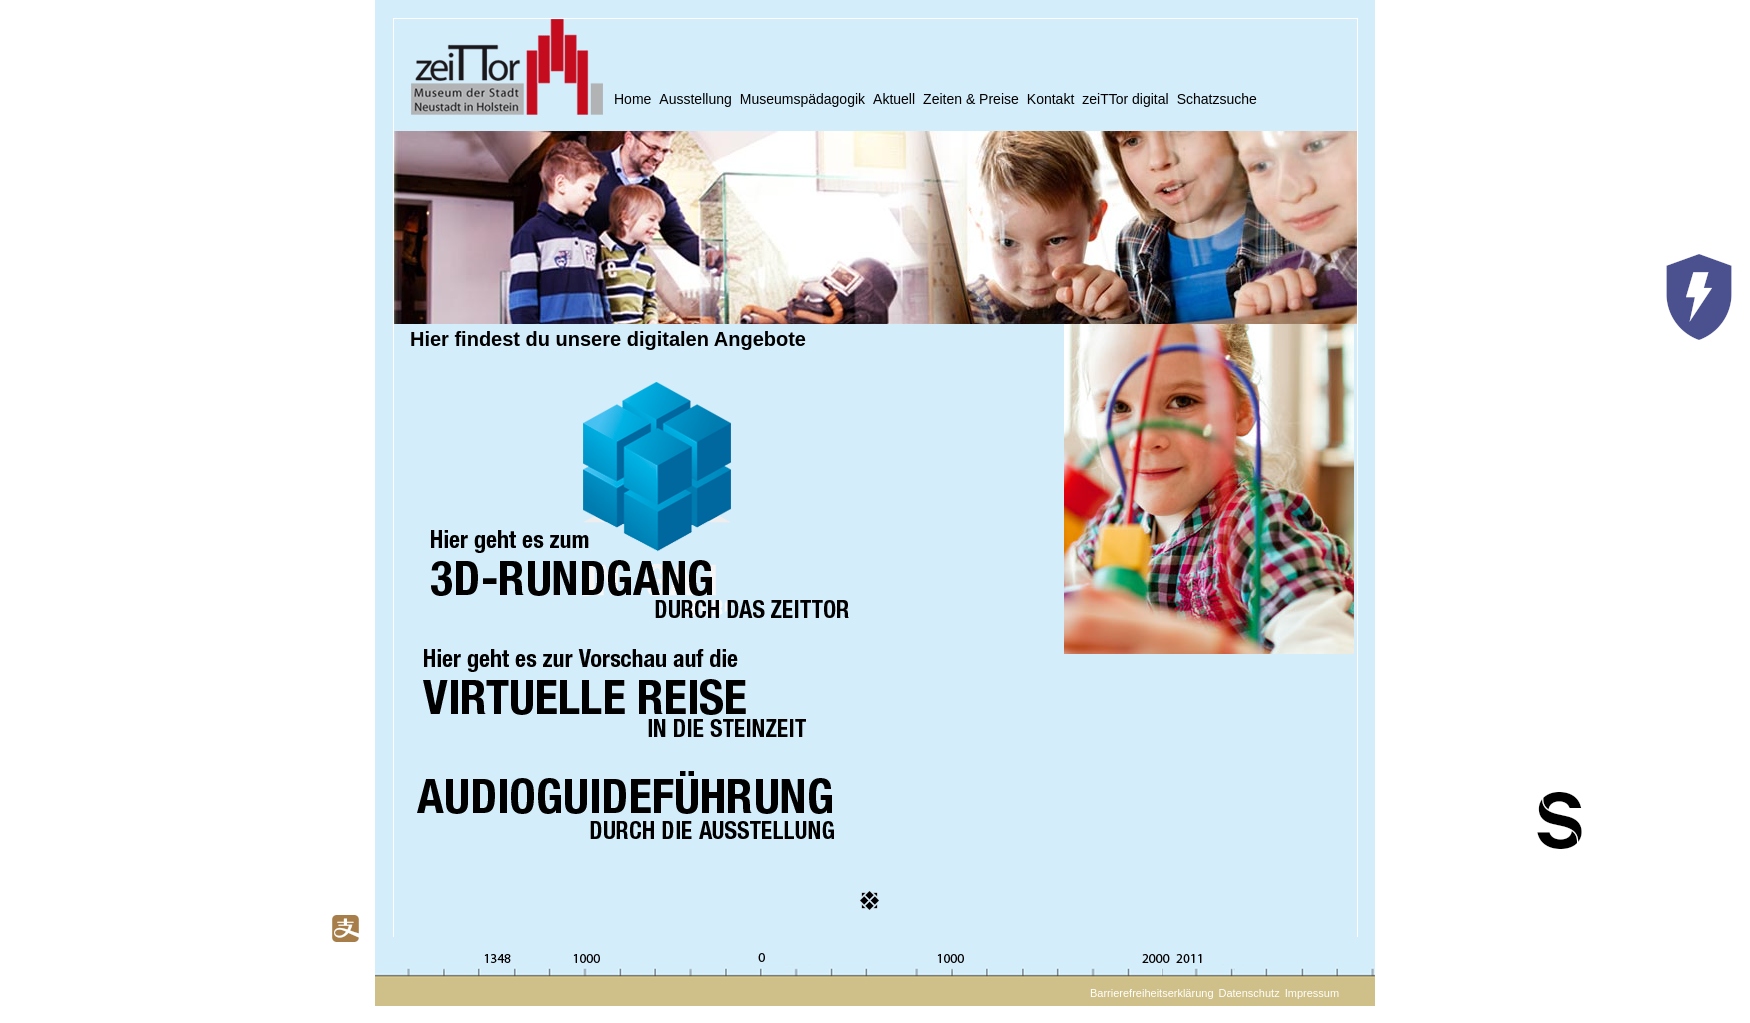 The image size is (1750, 1023). Describe the element at coordinates (869, 900) in the screenshot. I see `centos linux operating system logo` at that location.